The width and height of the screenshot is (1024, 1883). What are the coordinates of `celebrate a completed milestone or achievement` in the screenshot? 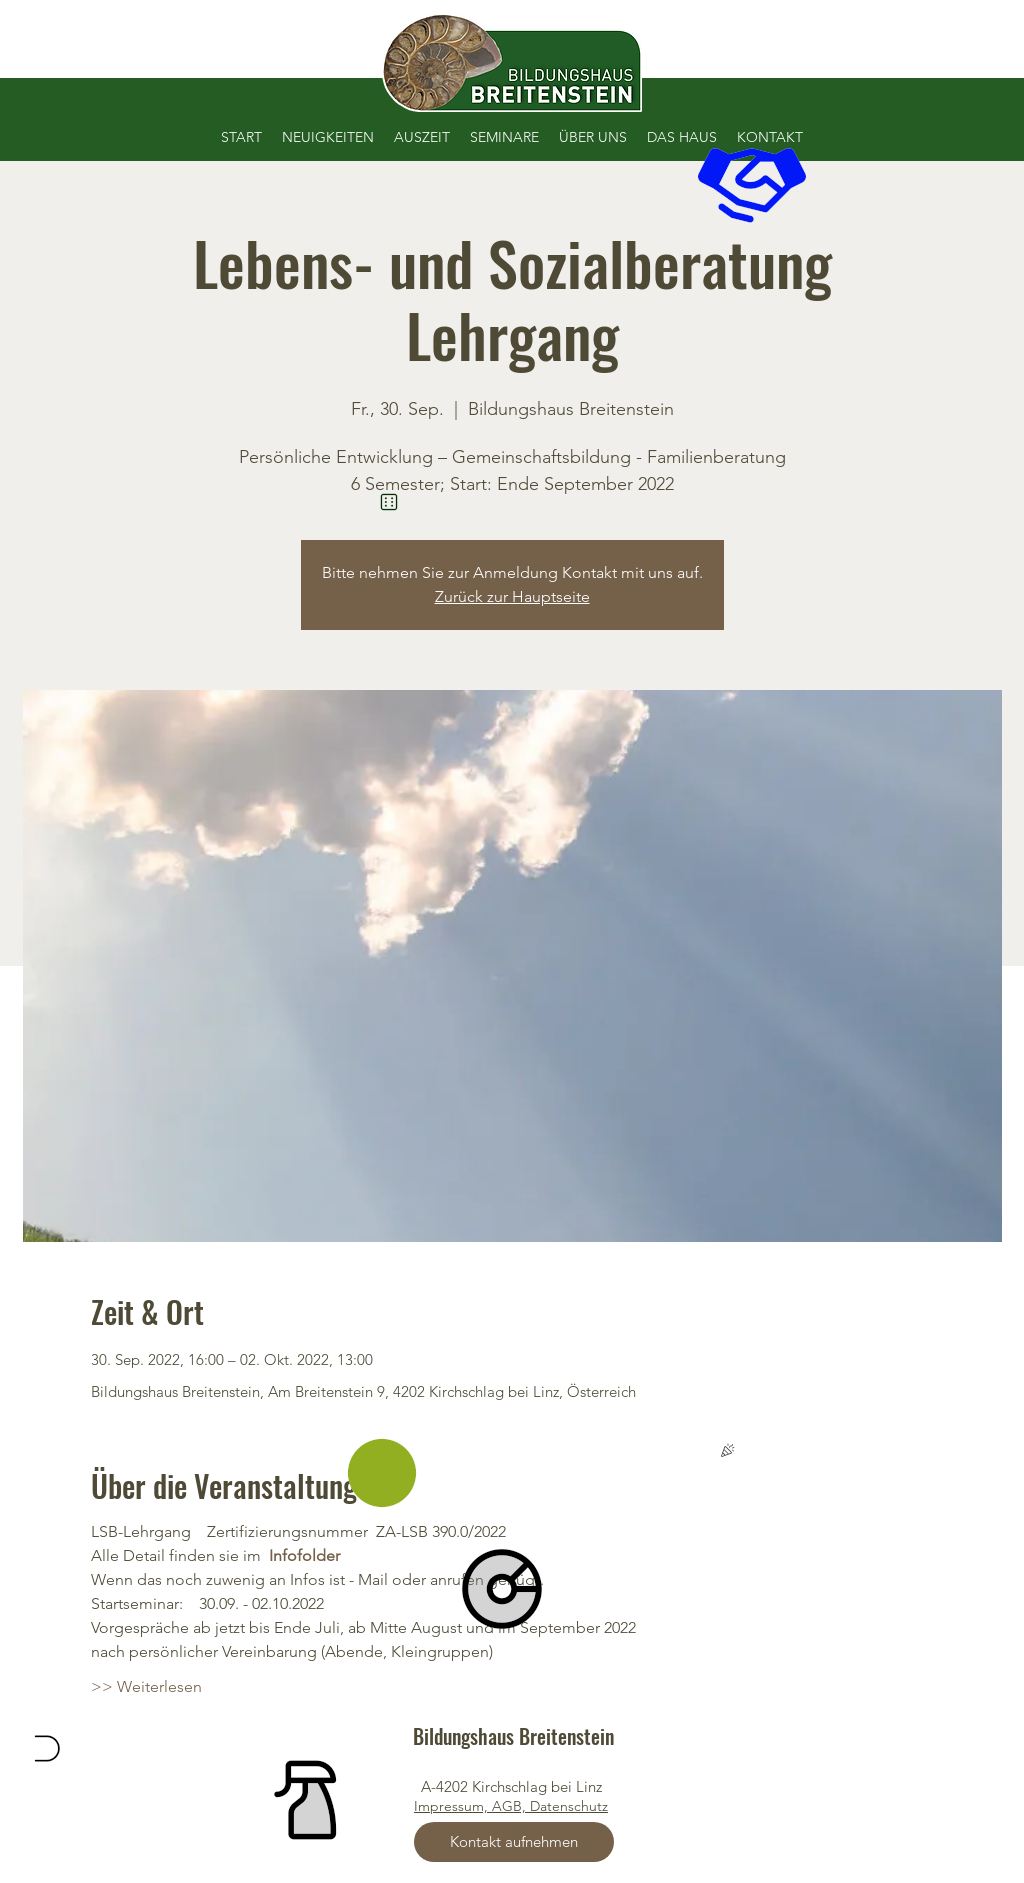 It's located at (727, 1451).